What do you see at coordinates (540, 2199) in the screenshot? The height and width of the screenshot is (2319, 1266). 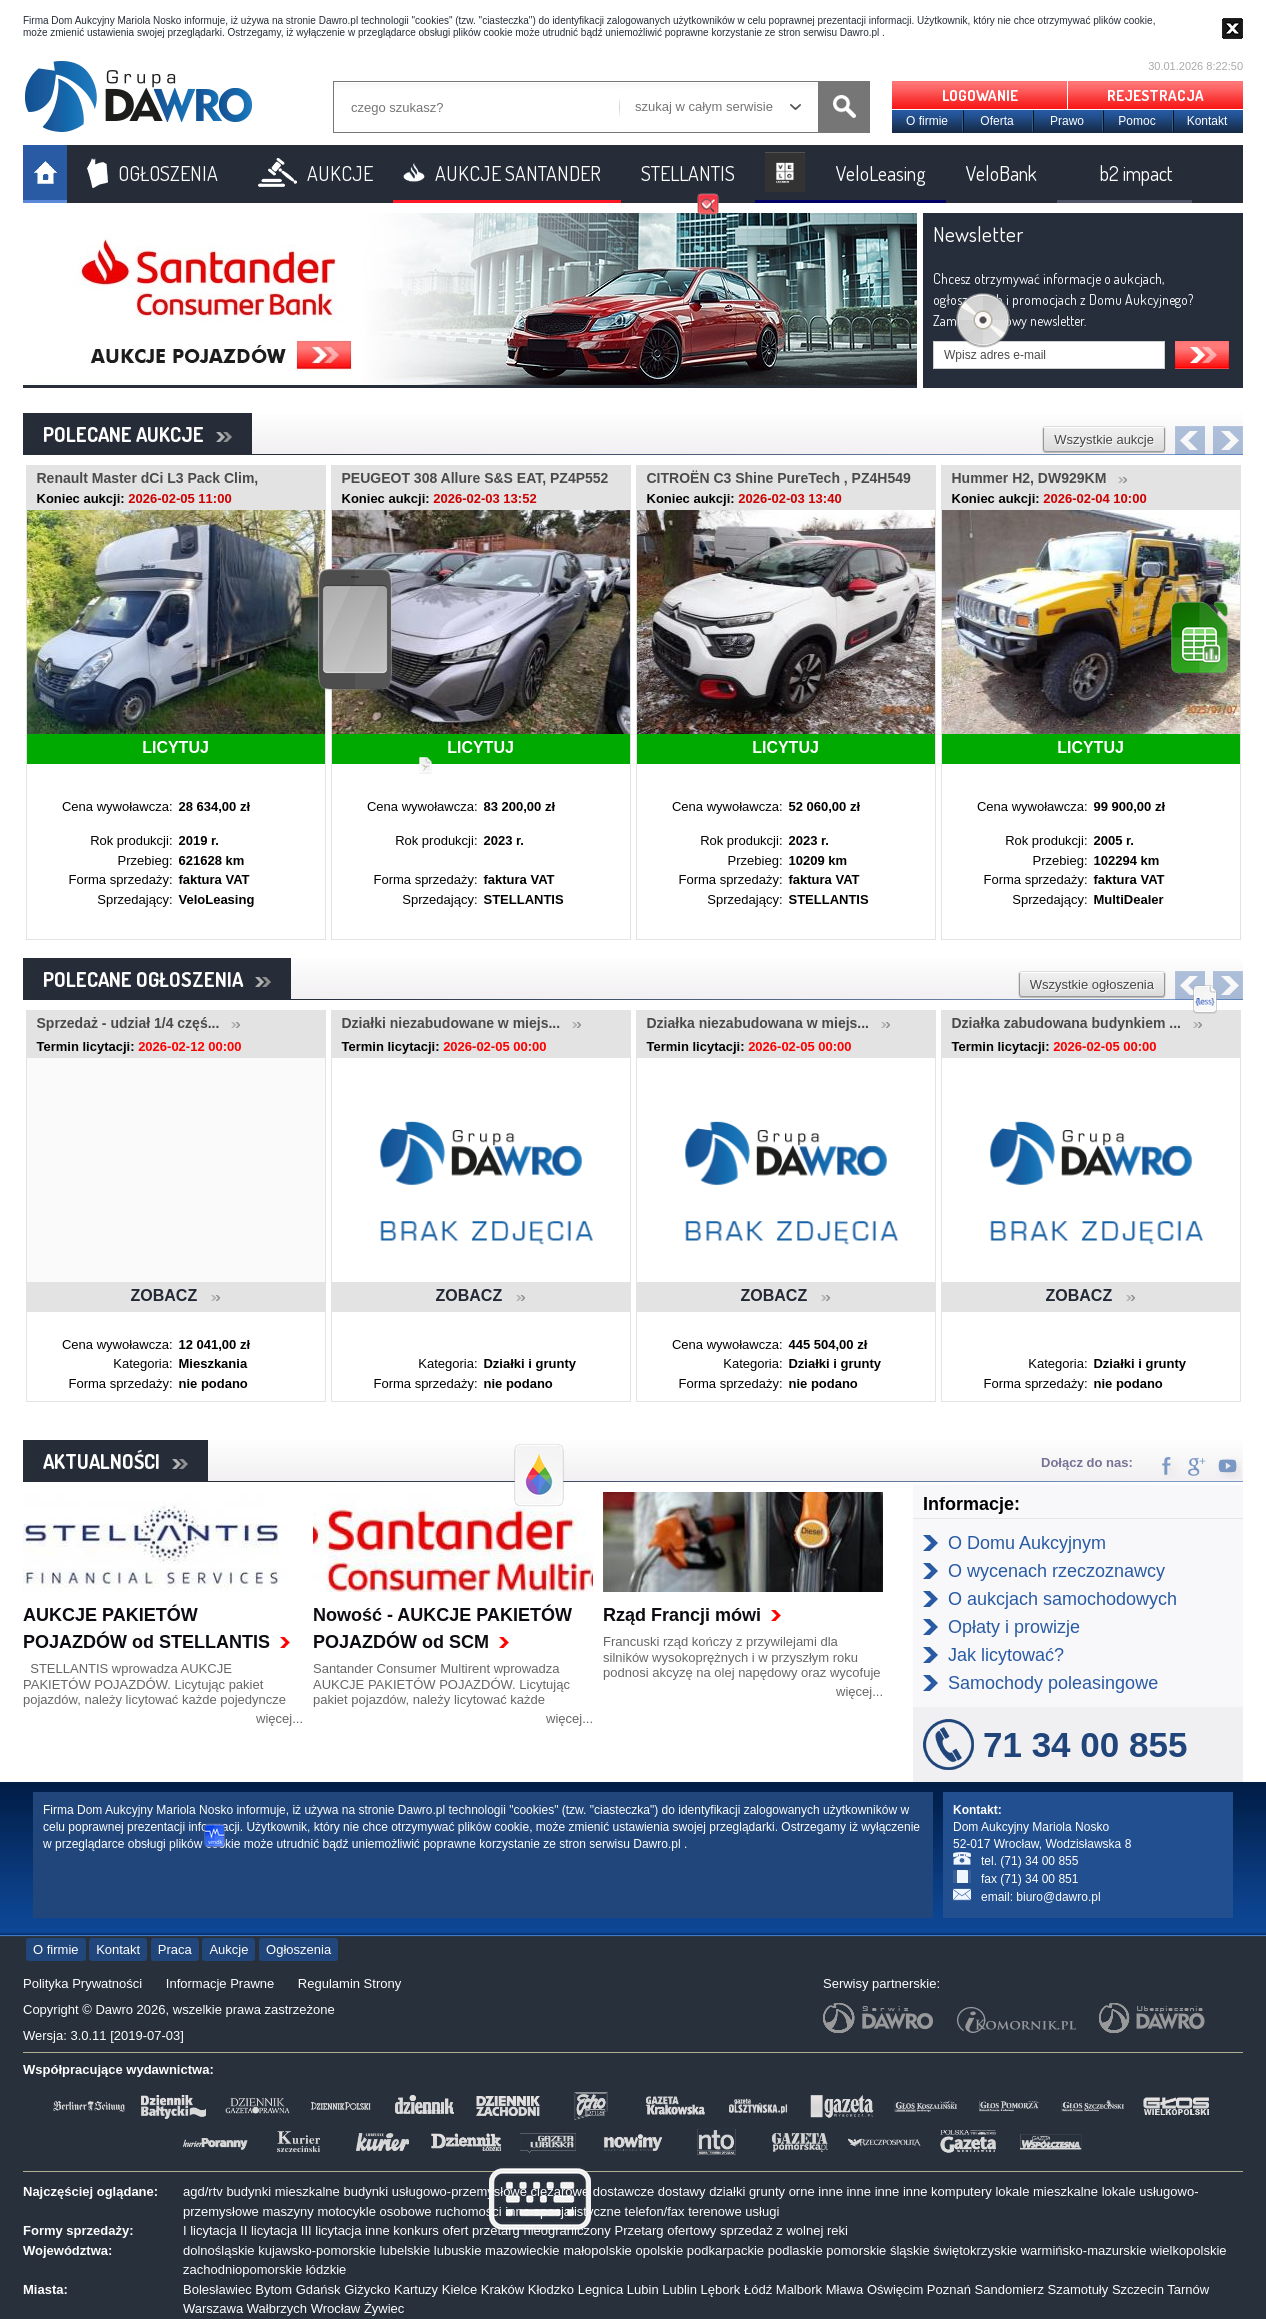 I see `virtual keyboard is disabled` at bounding box center [540, 2199].